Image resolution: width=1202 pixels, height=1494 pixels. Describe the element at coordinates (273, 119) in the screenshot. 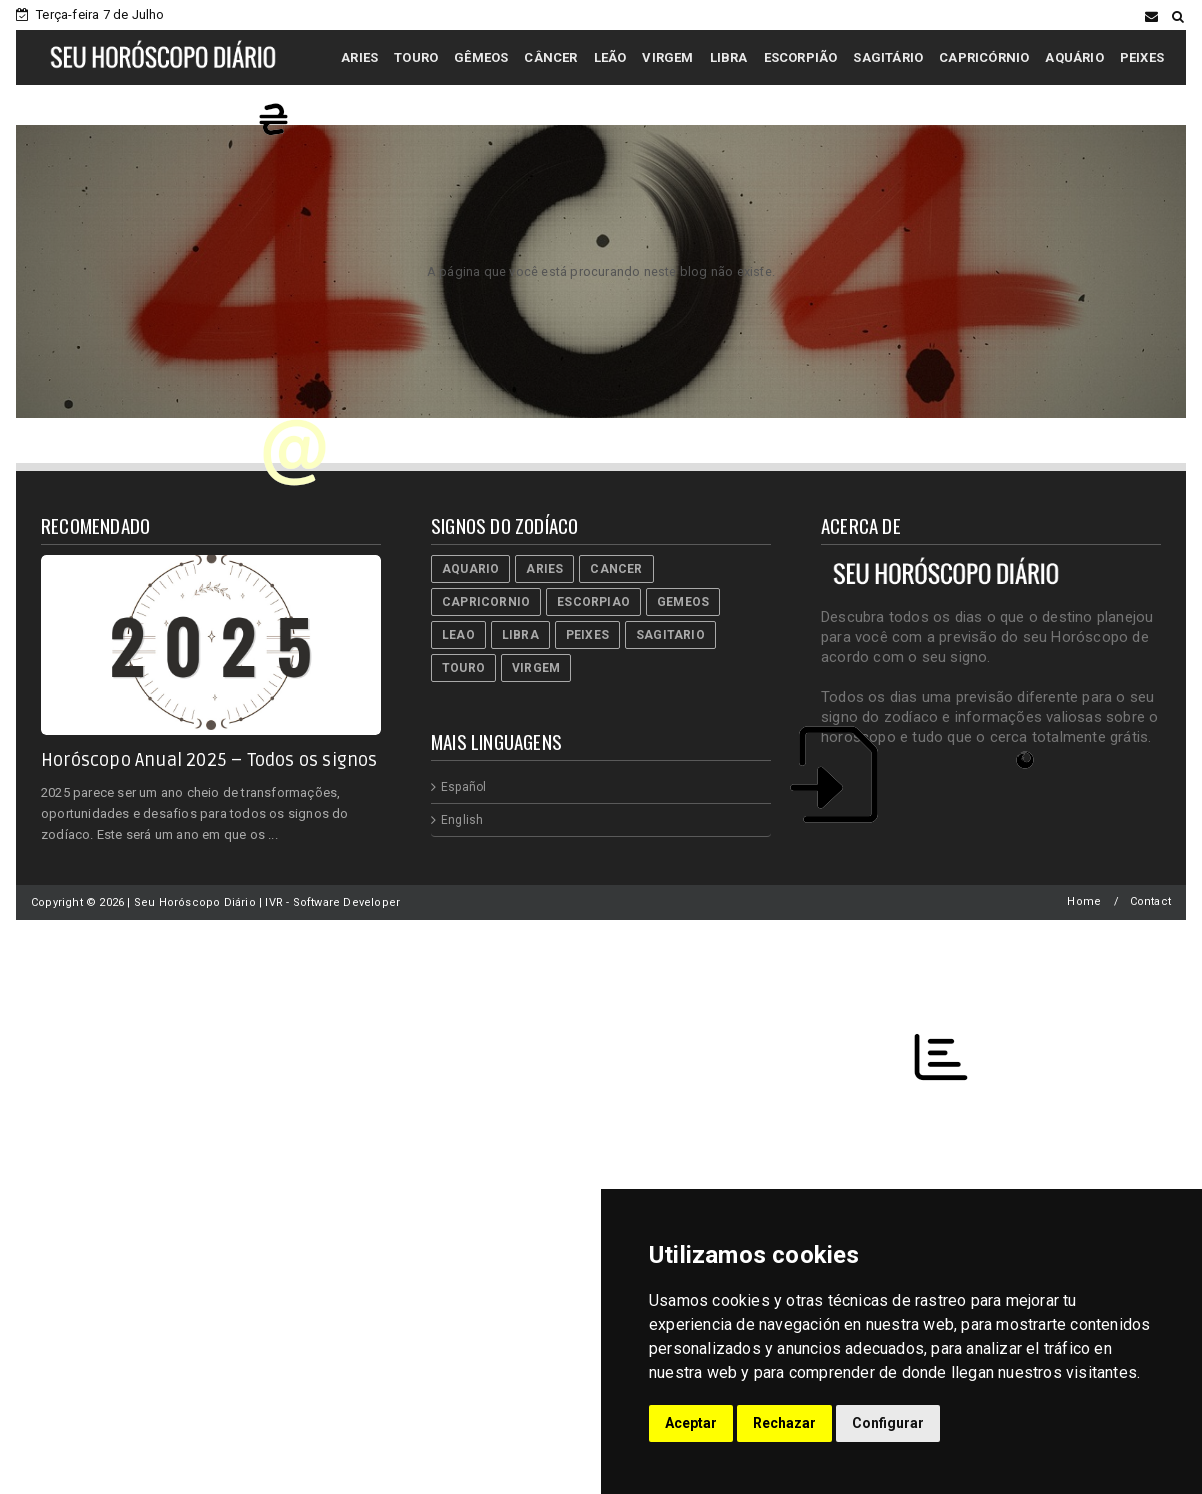

I see `indicates Ukrainian hryvnia currency` at that location.